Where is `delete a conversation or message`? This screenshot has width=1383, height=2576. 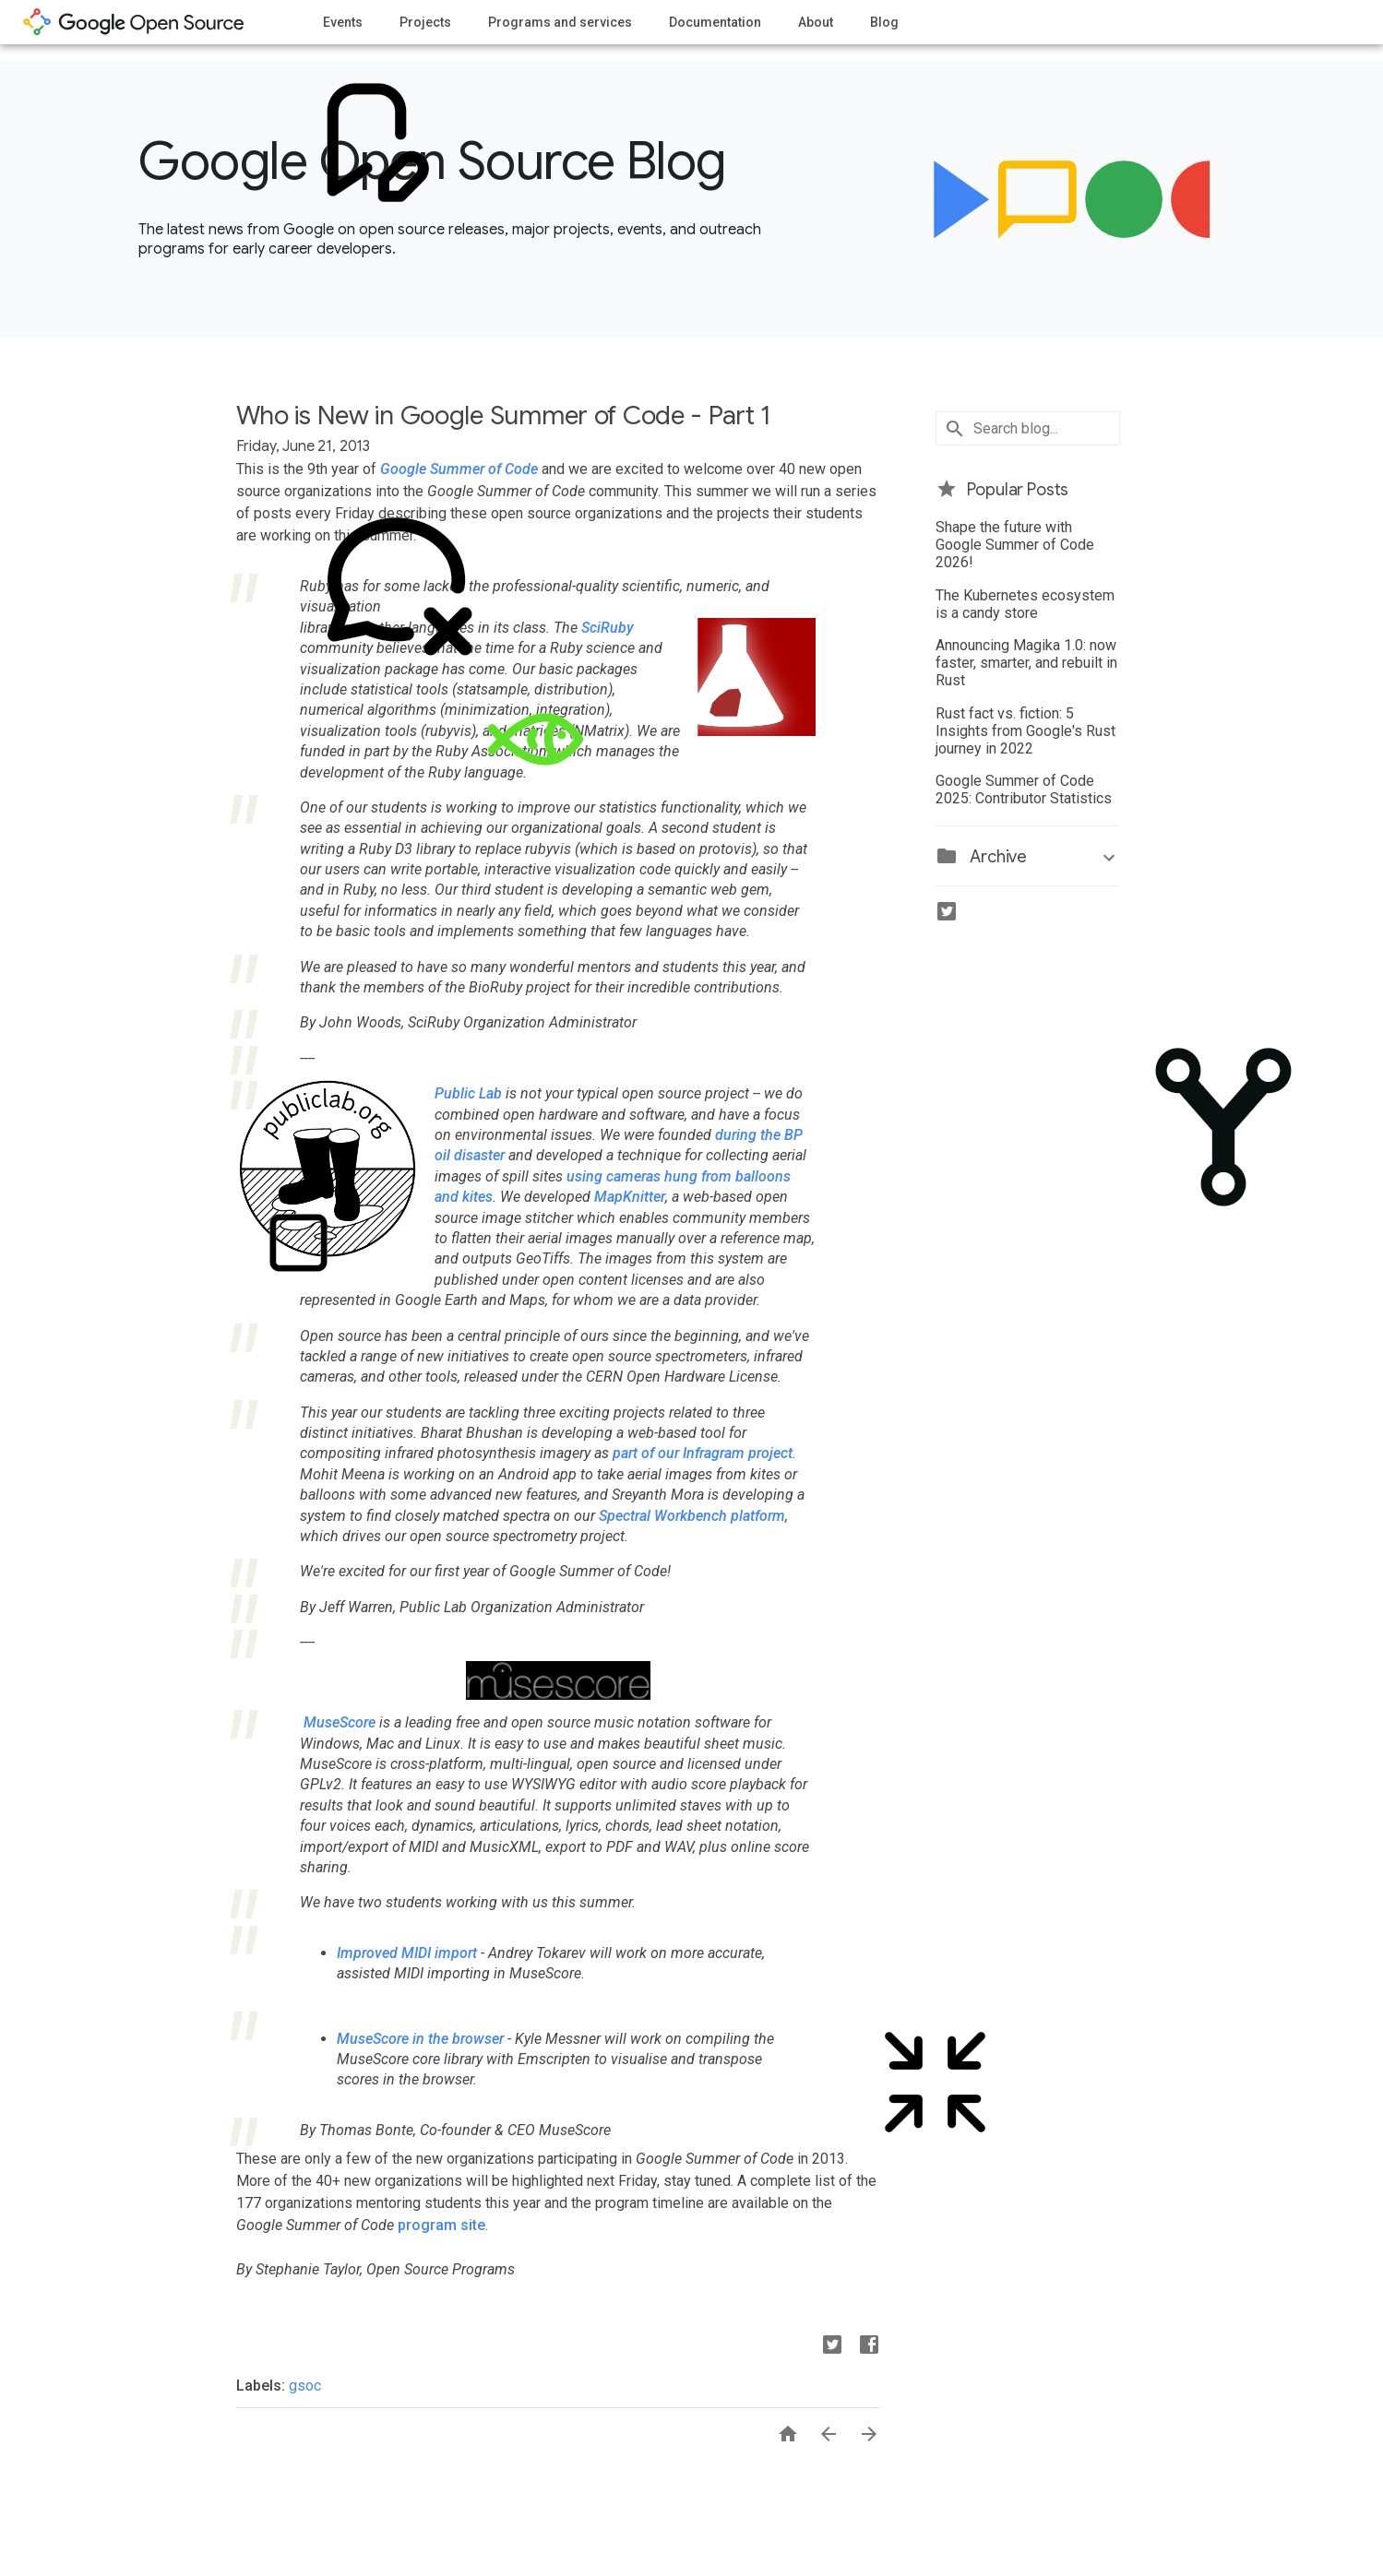 delete a conversation or message is located at coordinates (396, 579).